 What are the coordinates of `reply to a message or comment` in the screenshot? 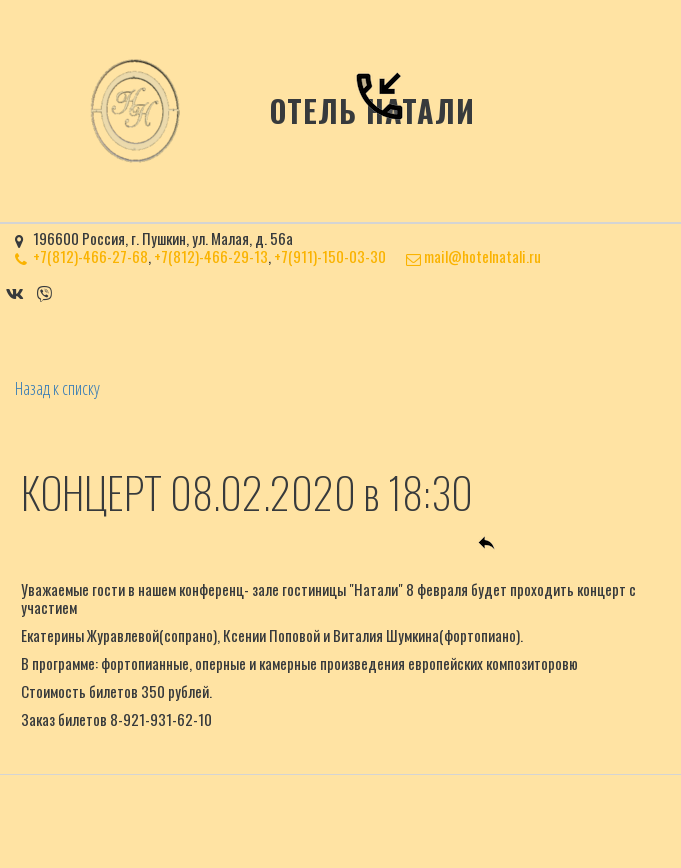 It's located at (486, 542).